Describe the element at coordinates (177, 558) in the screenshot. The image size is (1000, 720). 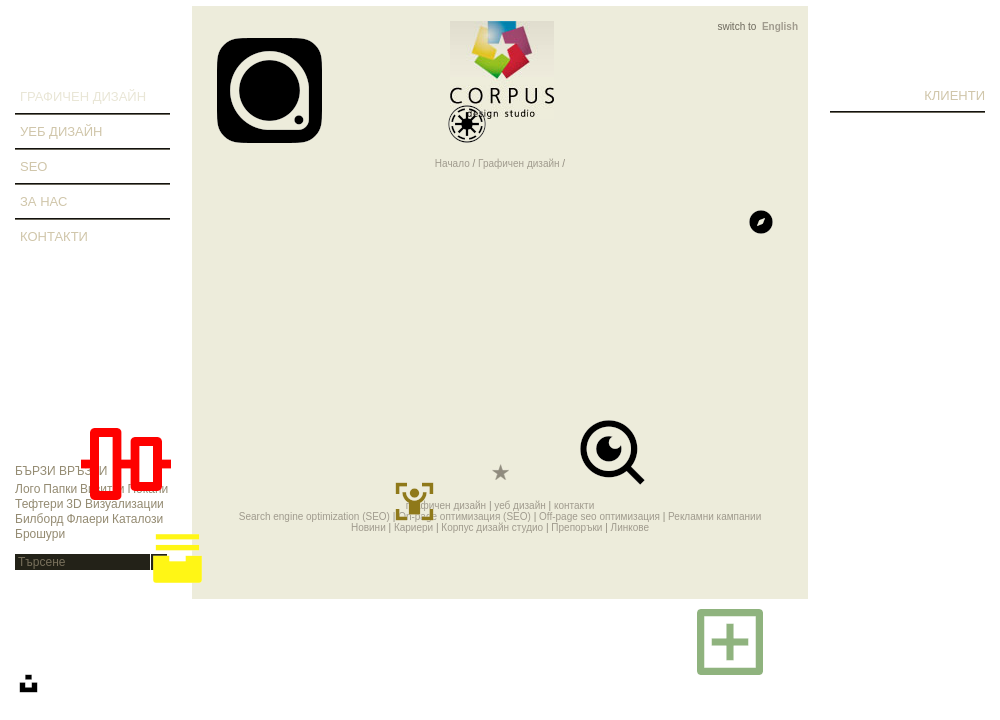
I see `access archived files or documents` at that location.